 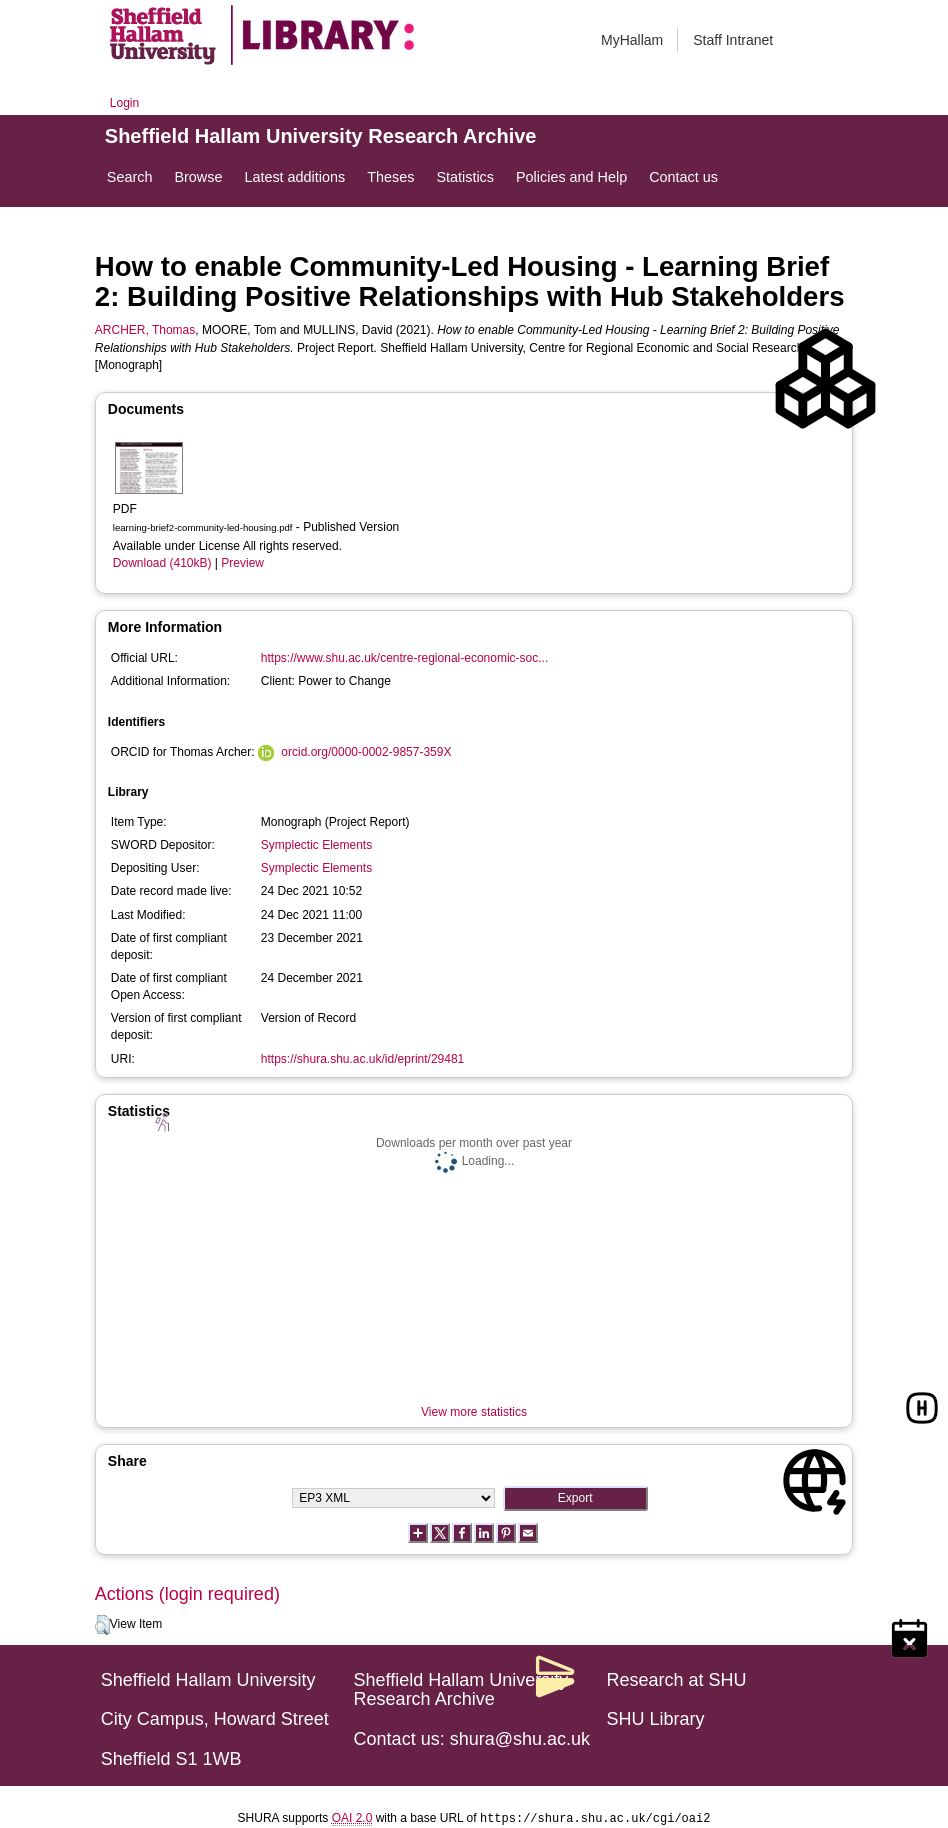 I want to click on access hospital or medical services, so click(x=922, y=1408).